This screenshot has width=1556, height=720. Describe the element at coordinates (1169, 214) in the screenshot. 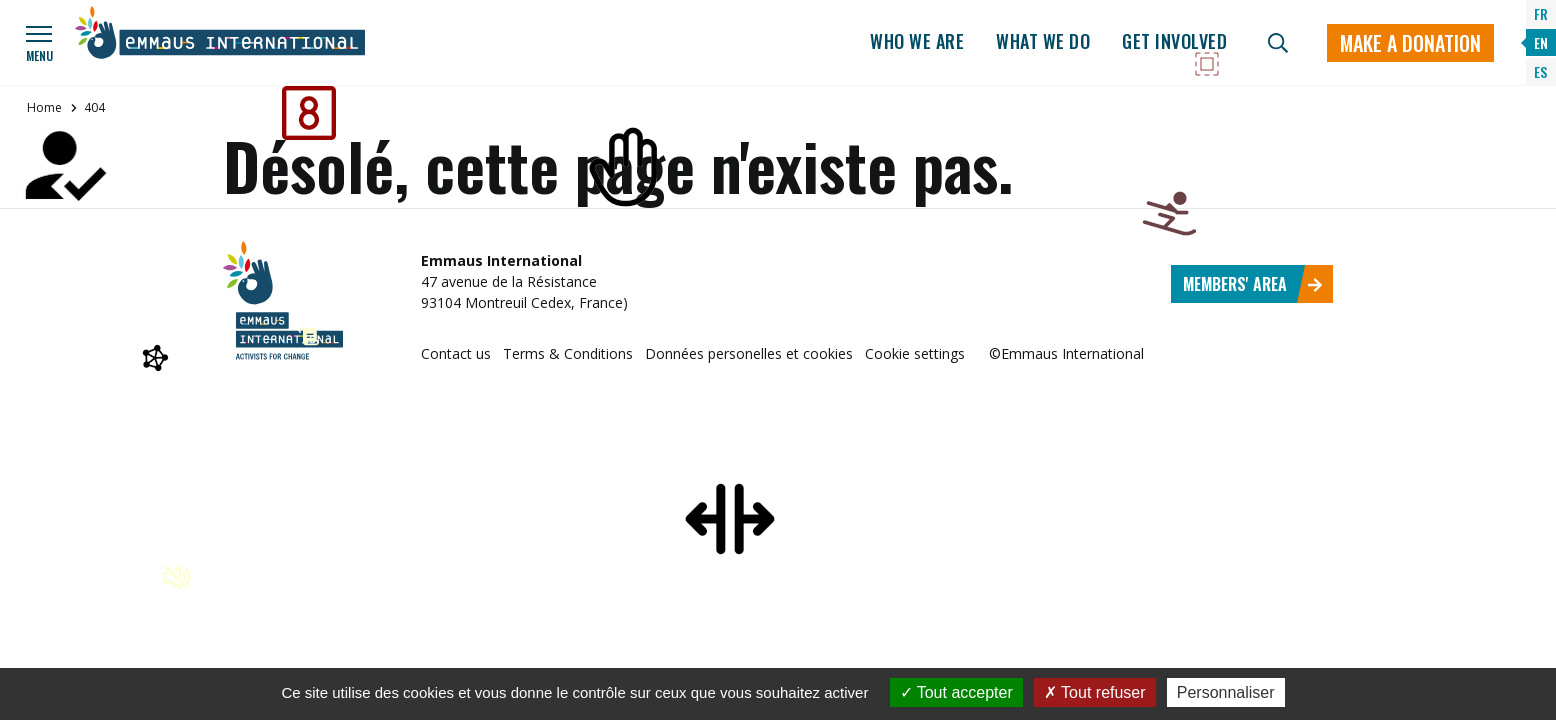

I see `indicates skiing or winter sports activity` at that location.